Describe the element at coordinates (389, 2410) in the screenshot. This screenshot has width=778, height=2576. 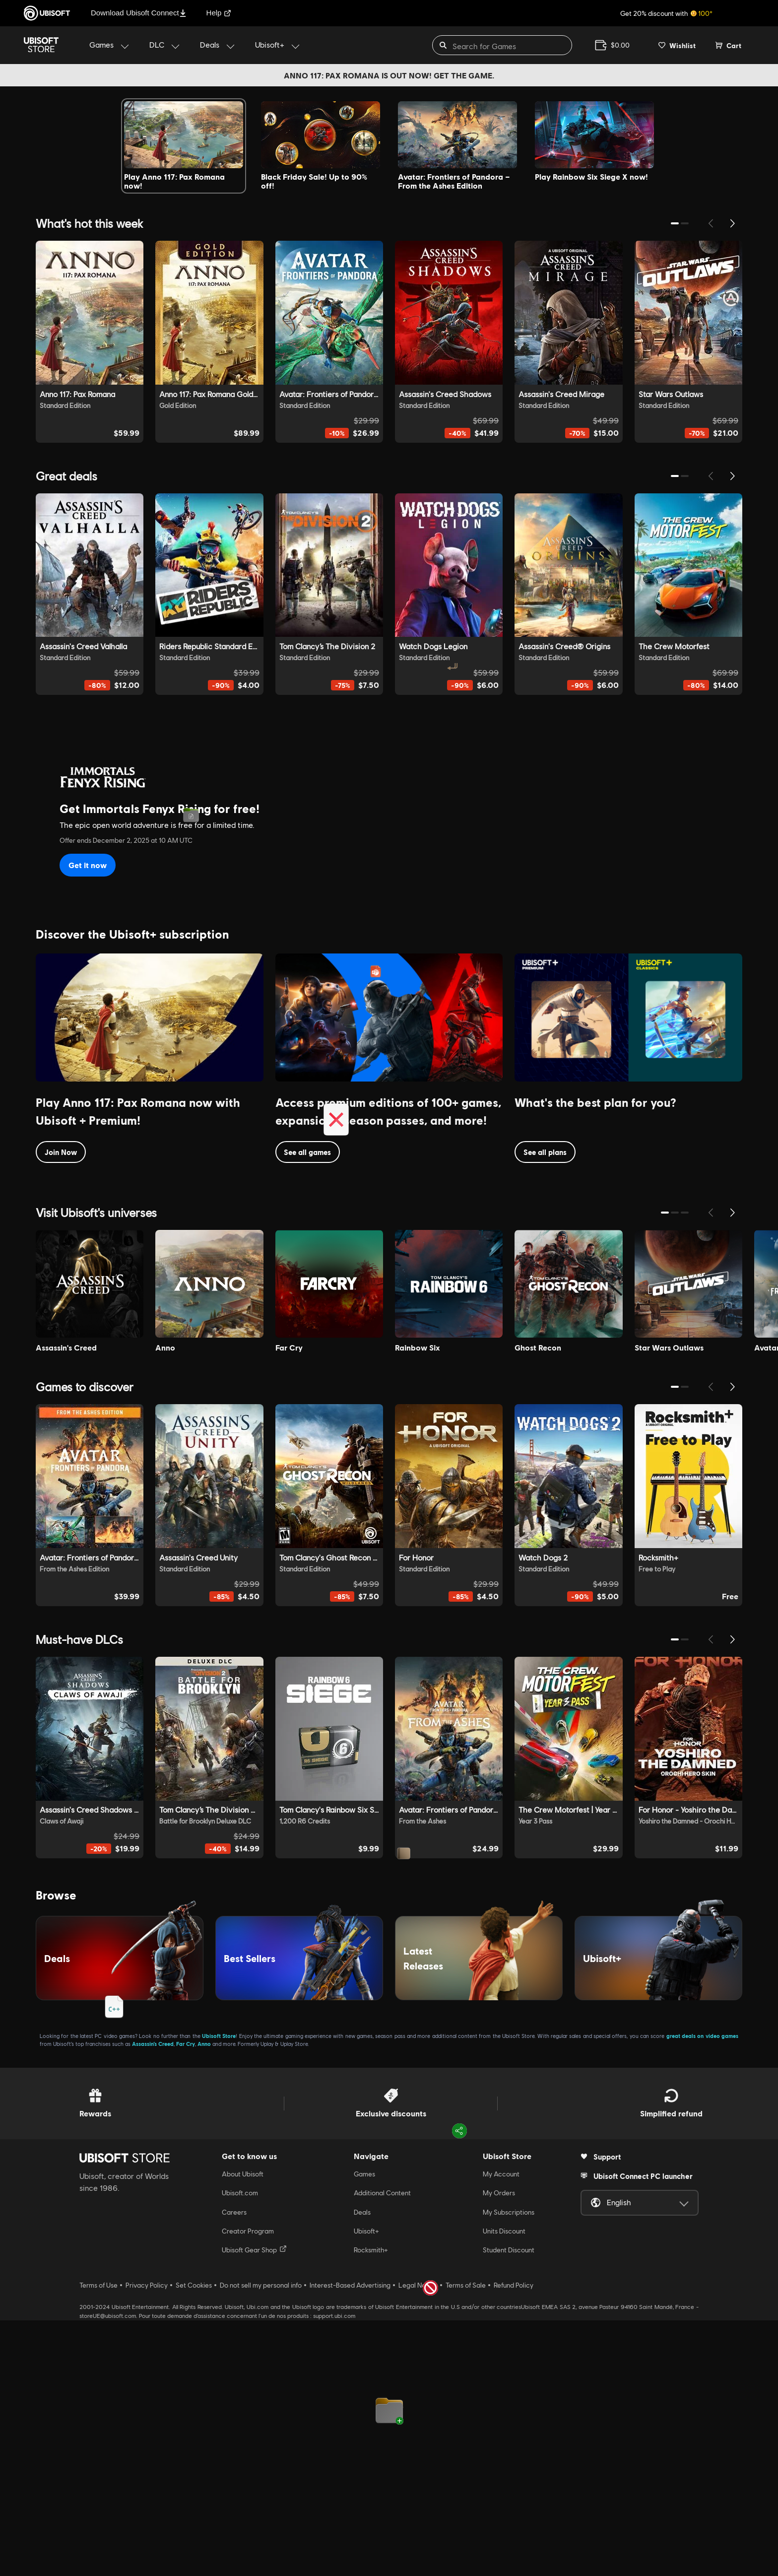
I see `create a new folder` at that location.